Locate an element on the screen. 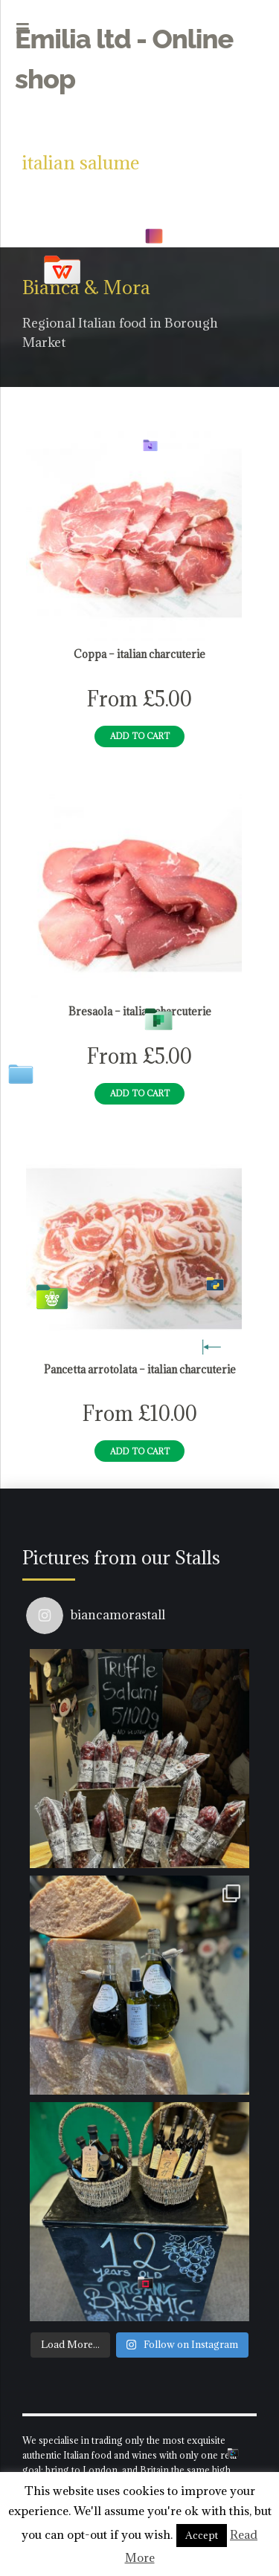 The width and height of the screenshot is (279, 2576). folder containing python project files is located at coordinates (215, 1284).